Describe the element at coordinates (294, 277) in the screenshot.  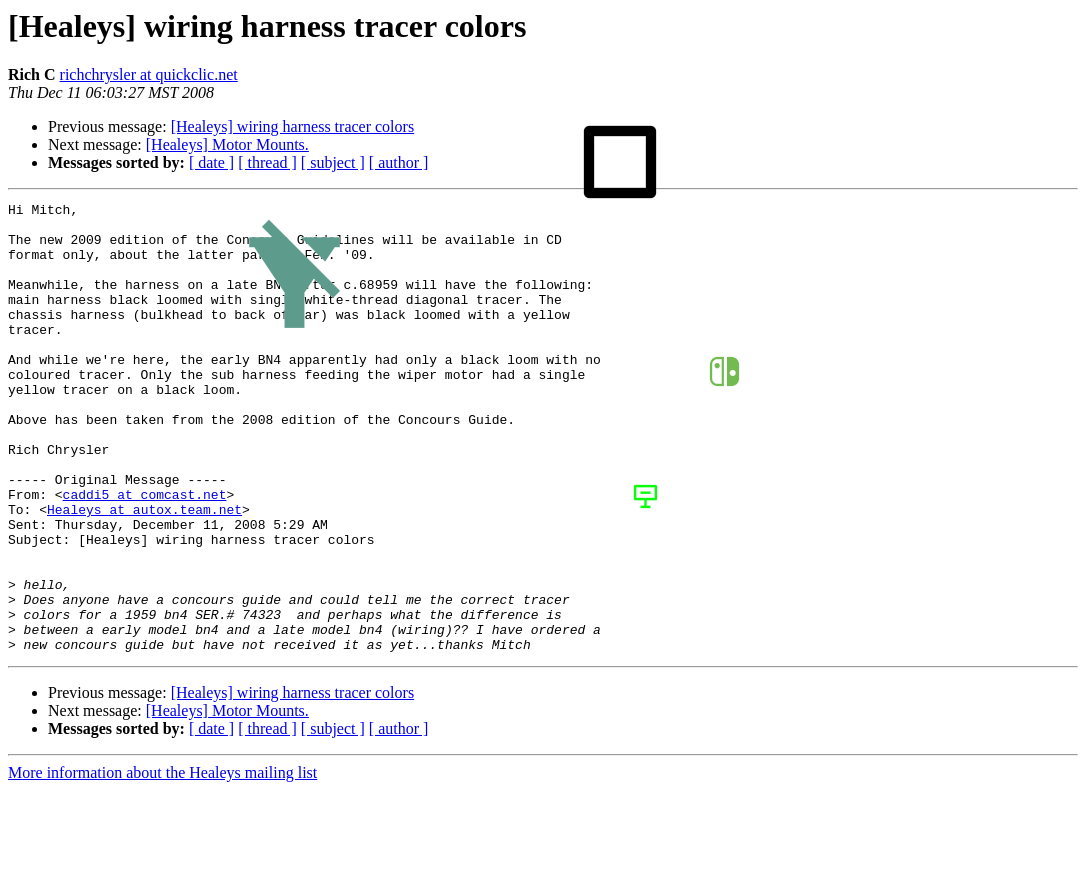
I see `clear all active filters` at that location.